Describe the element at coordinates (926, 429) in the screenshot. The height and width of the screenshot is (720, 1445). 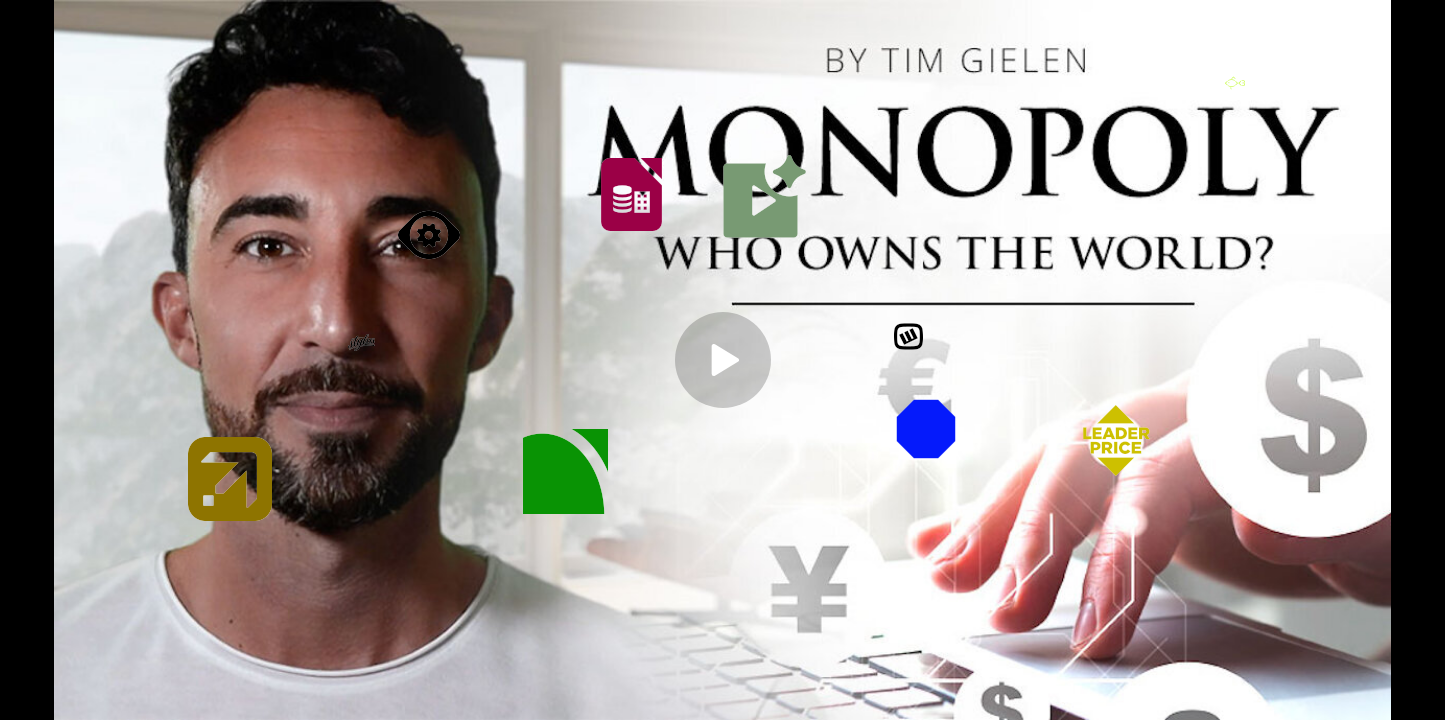
I see `stop or warning indicator` at that location.